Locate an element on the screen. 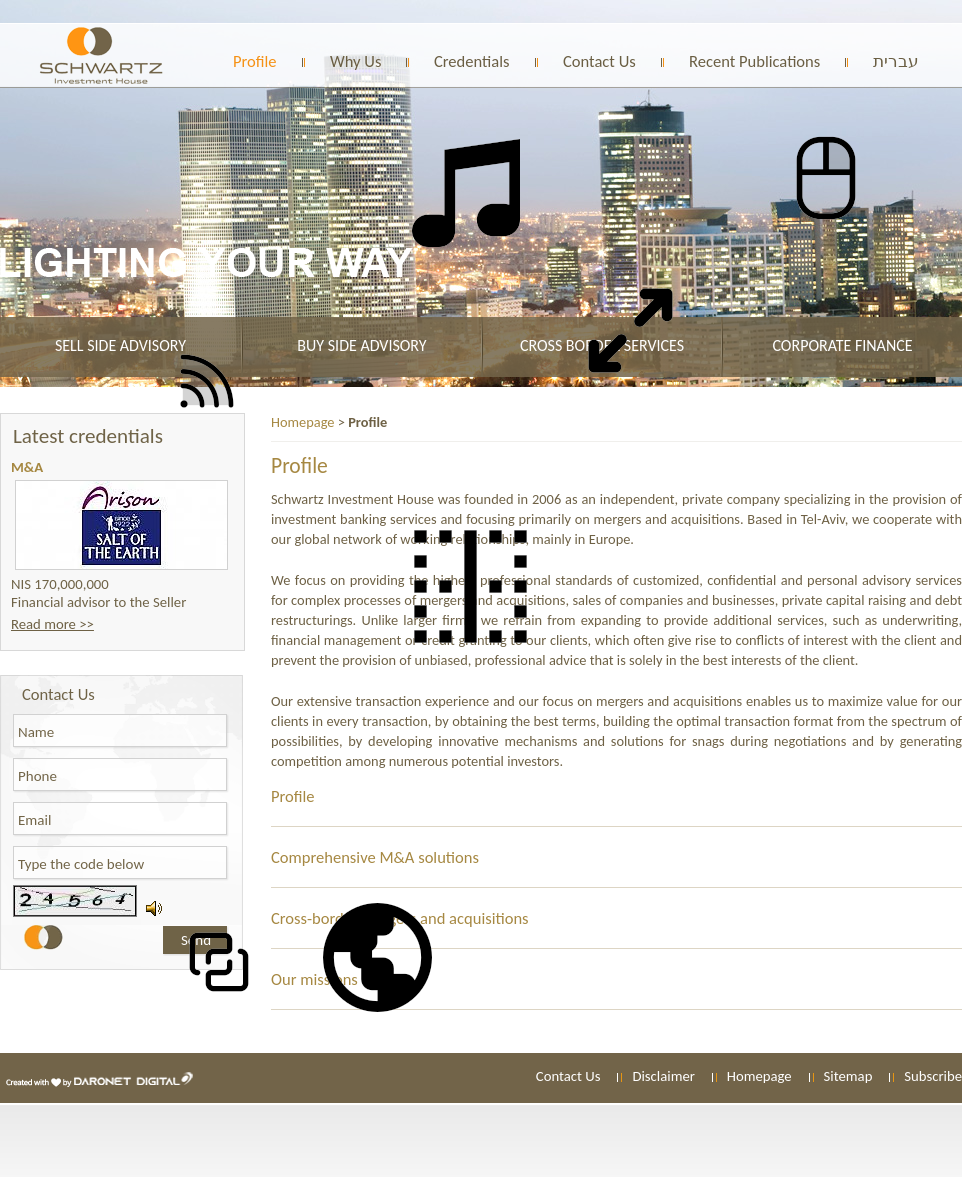  access music library or player is located at coordinates (466, 193).